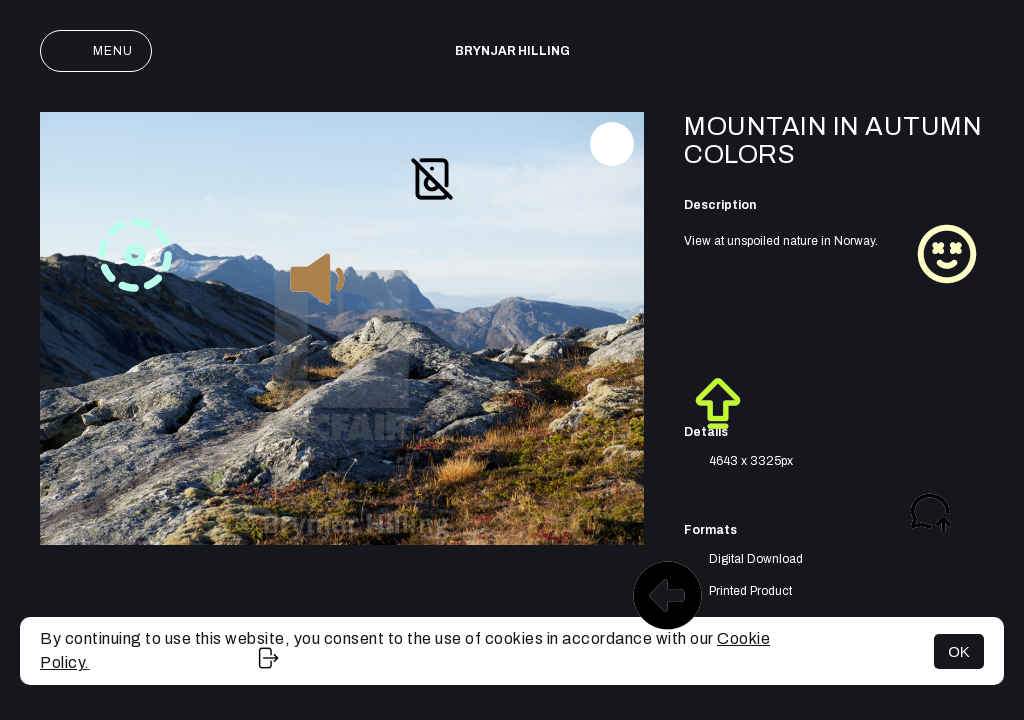 The width and height of the screenshot is (1024, 720). What do you see at coordinates (947, 254) in the screenshot?
I see `indicates a dizzy or dazed state` at bounding box center [947, 254].